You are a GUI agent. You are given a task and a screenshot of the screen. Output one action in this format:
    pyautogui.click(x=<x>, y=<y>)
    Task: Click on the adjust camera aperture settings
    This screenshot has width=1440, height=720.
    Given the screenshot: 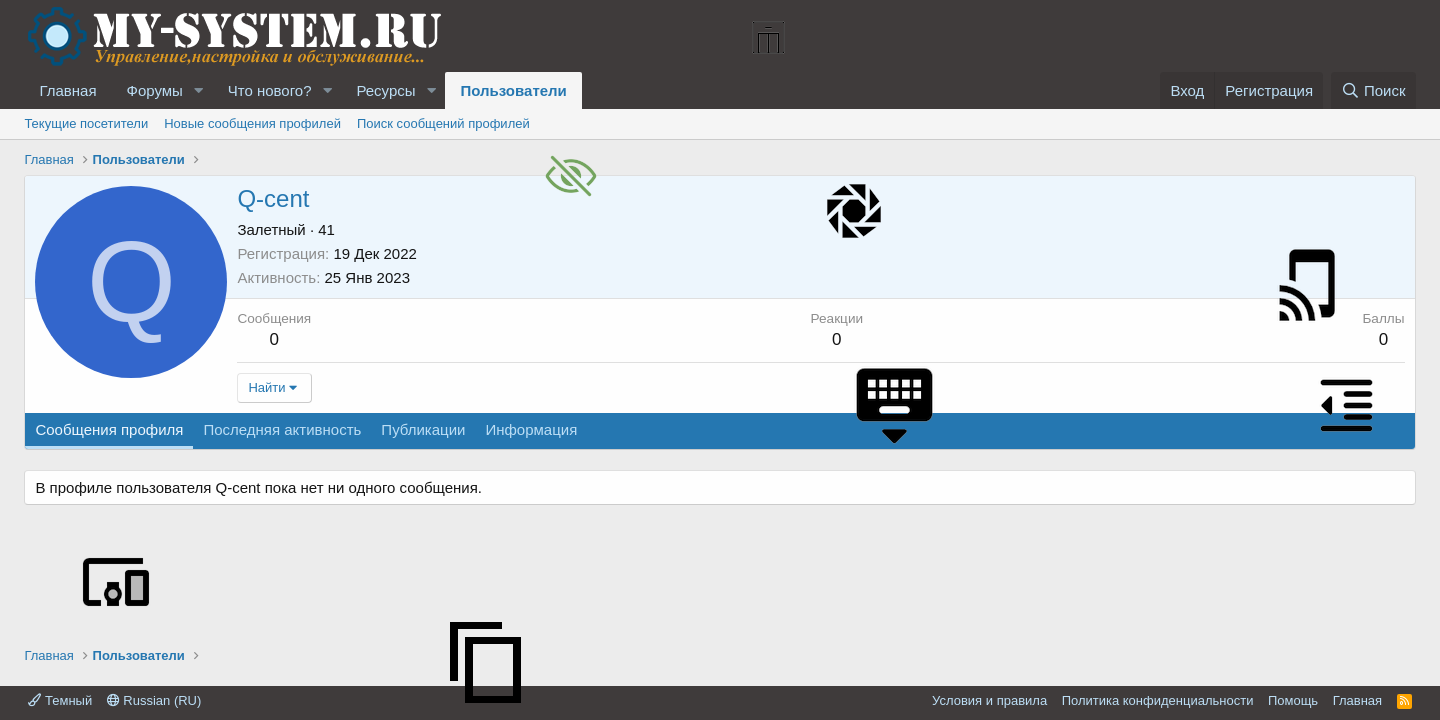 What is the action you would take?
    pyautogui.click(x=854, y=211)
    